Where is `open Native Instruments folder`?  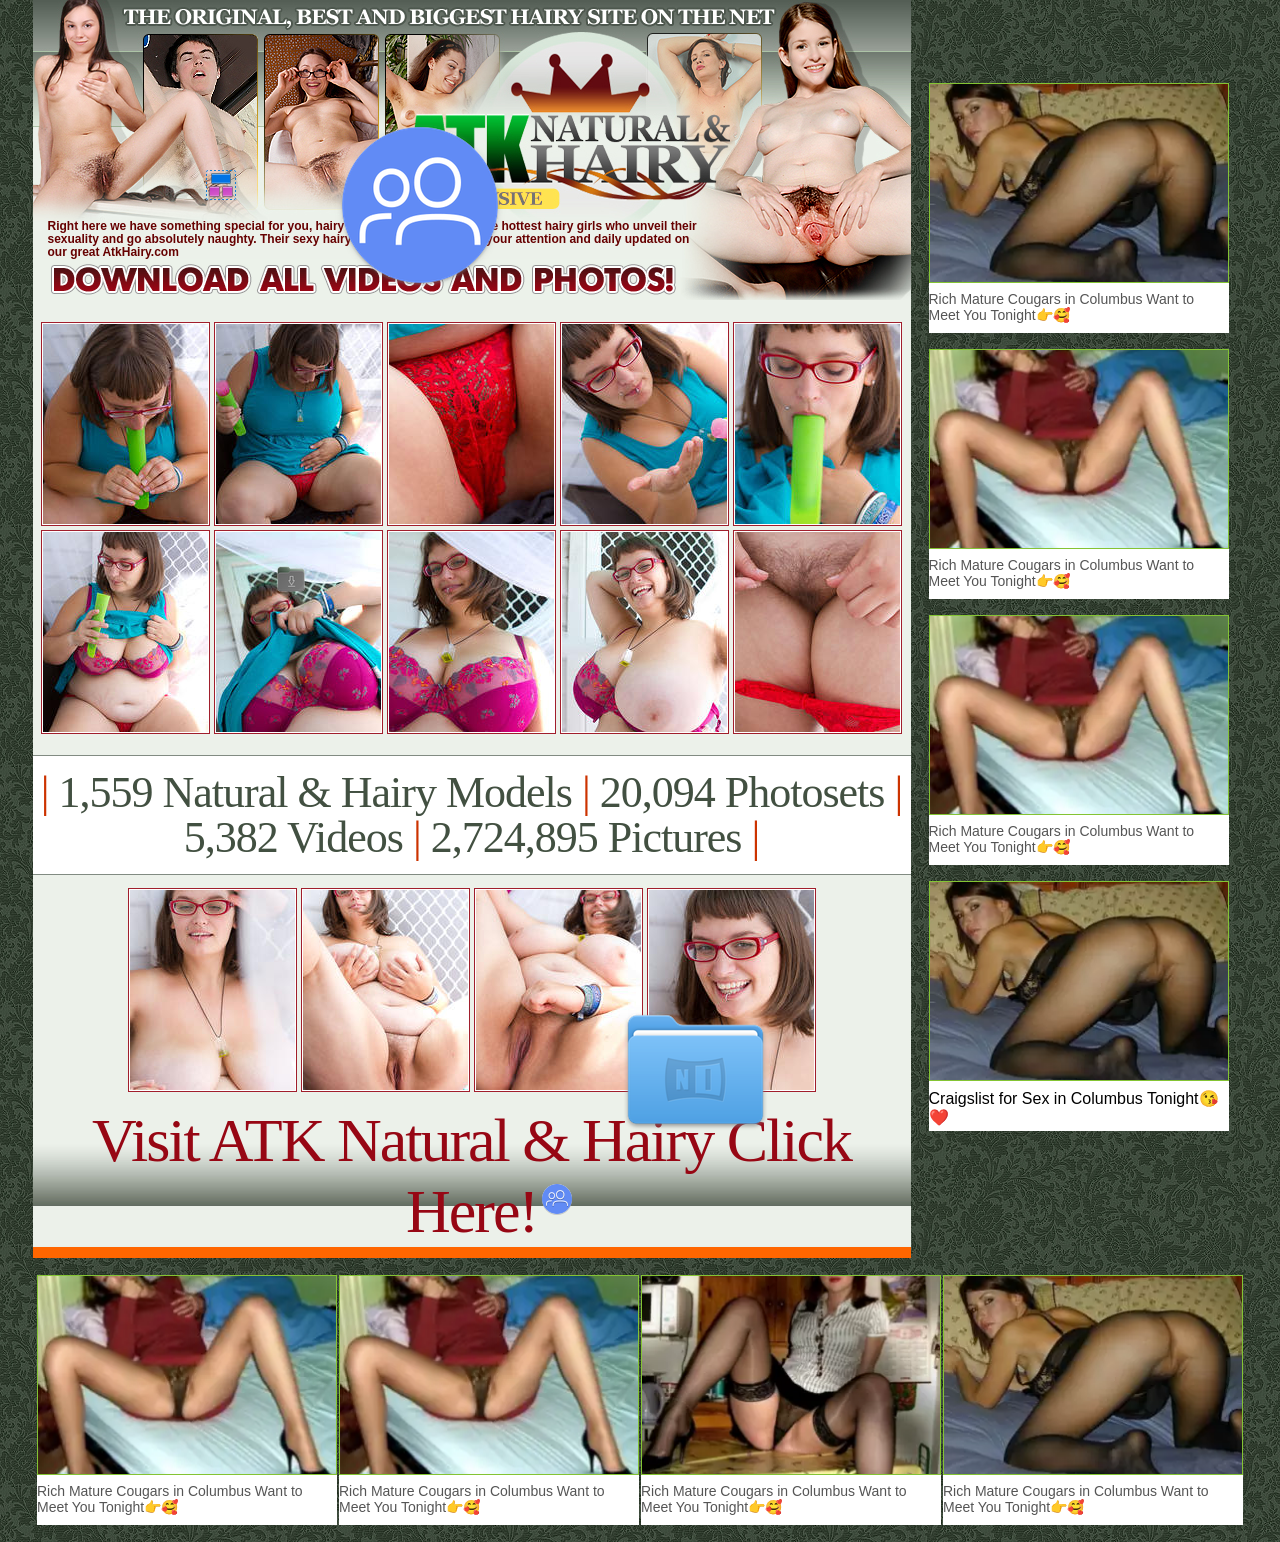
open Native Instruments folder is located at coordinates (695, 1069).